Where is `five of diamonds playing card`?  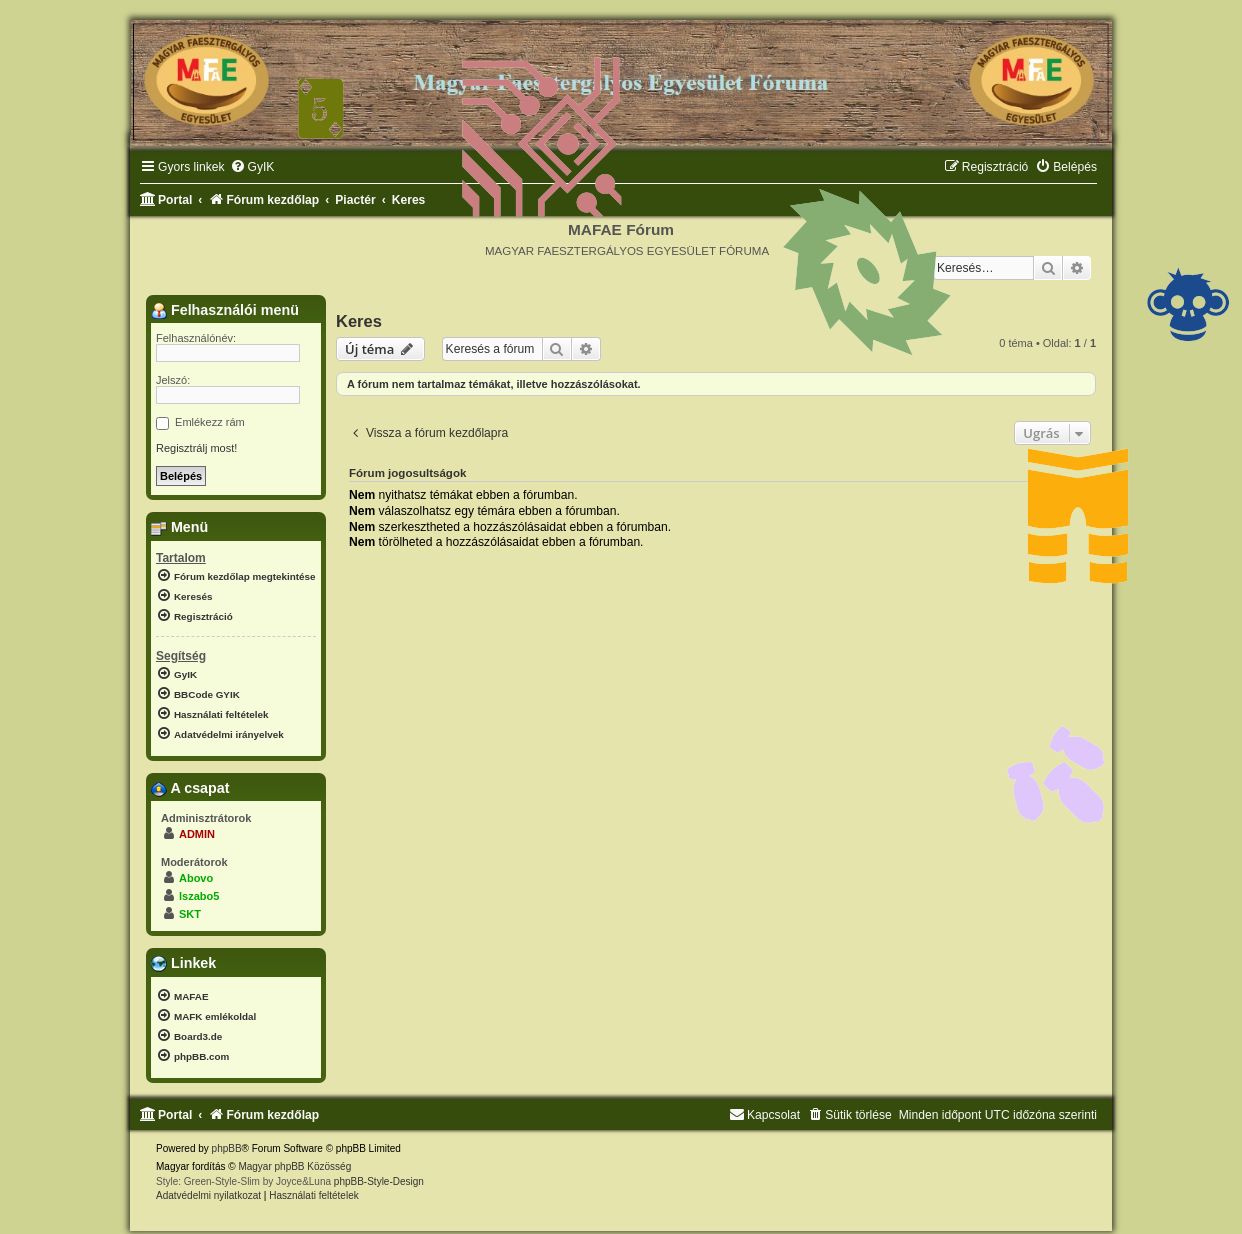 five of diamonds playing card is located at coordinates (320, 108).